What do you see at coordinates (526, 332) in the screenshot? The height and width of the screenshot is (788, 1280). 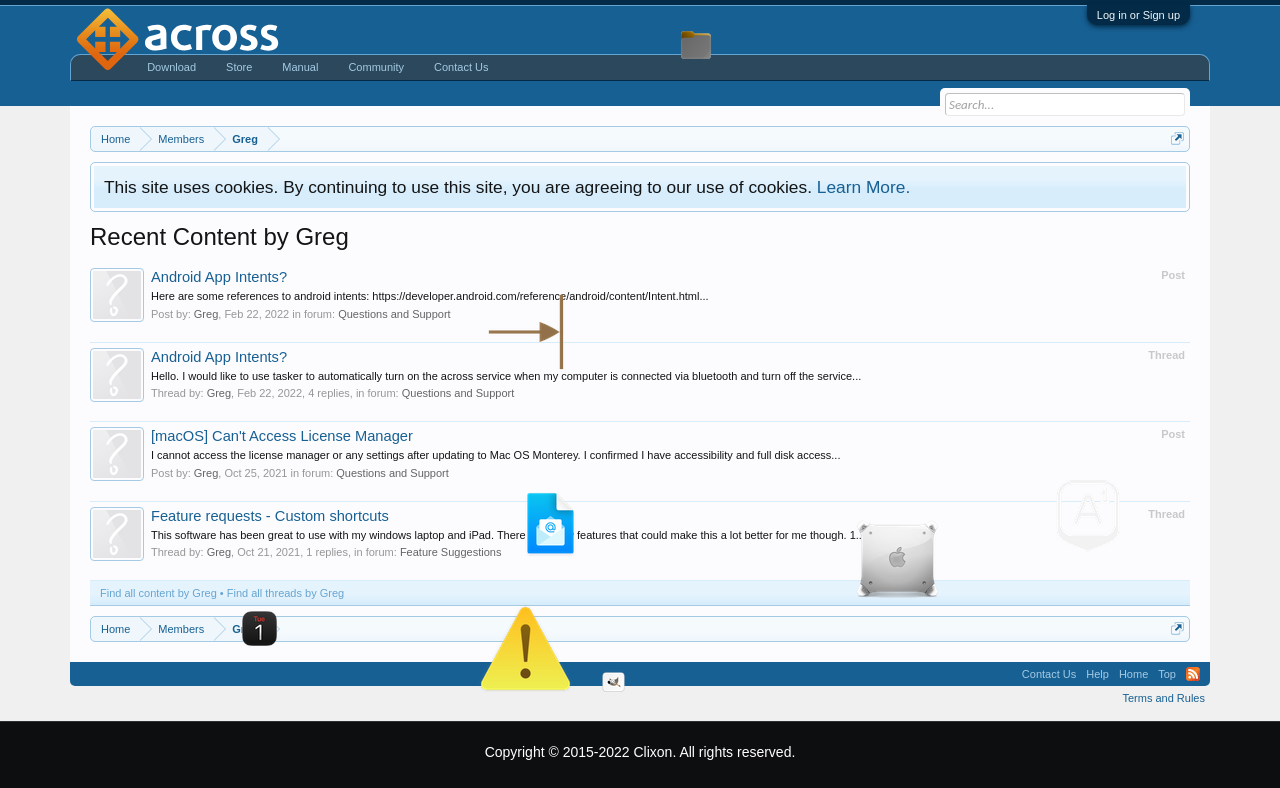 I see `go to the last item or page` at bounding box center [526, 332].